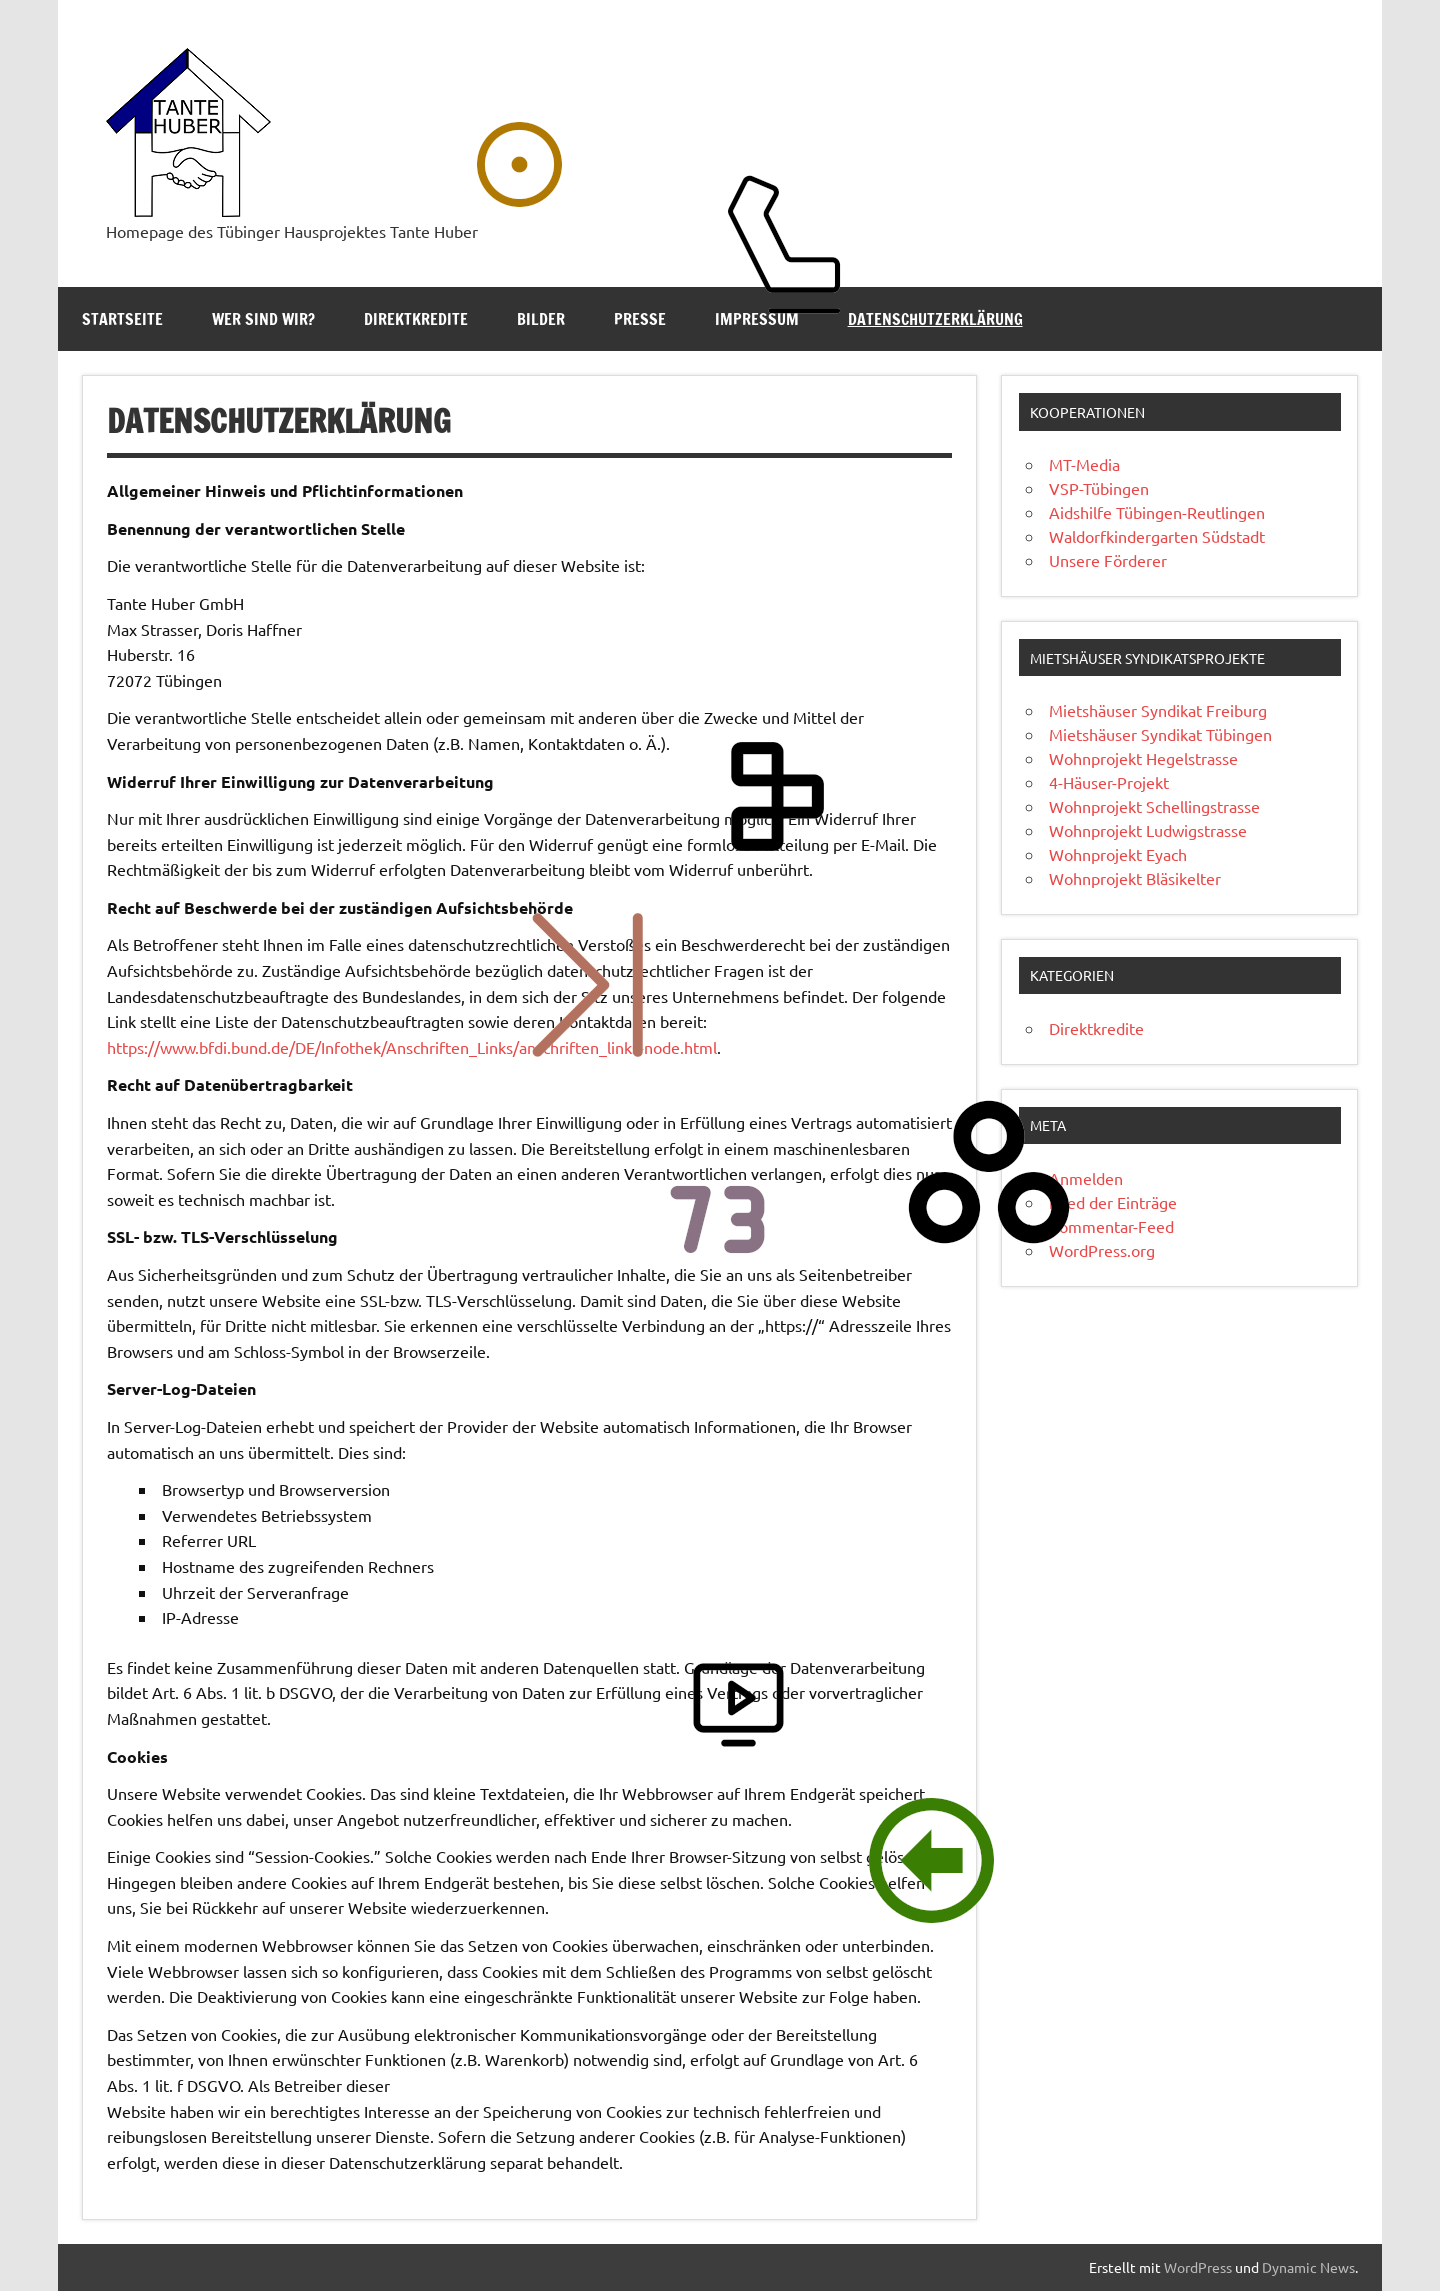 The width and height of the screenshot is (1440, 2291). Describe the element at coordinates (717, 1219) in the screenshot. I see `displays the number 73 as a label or counter` at that location.